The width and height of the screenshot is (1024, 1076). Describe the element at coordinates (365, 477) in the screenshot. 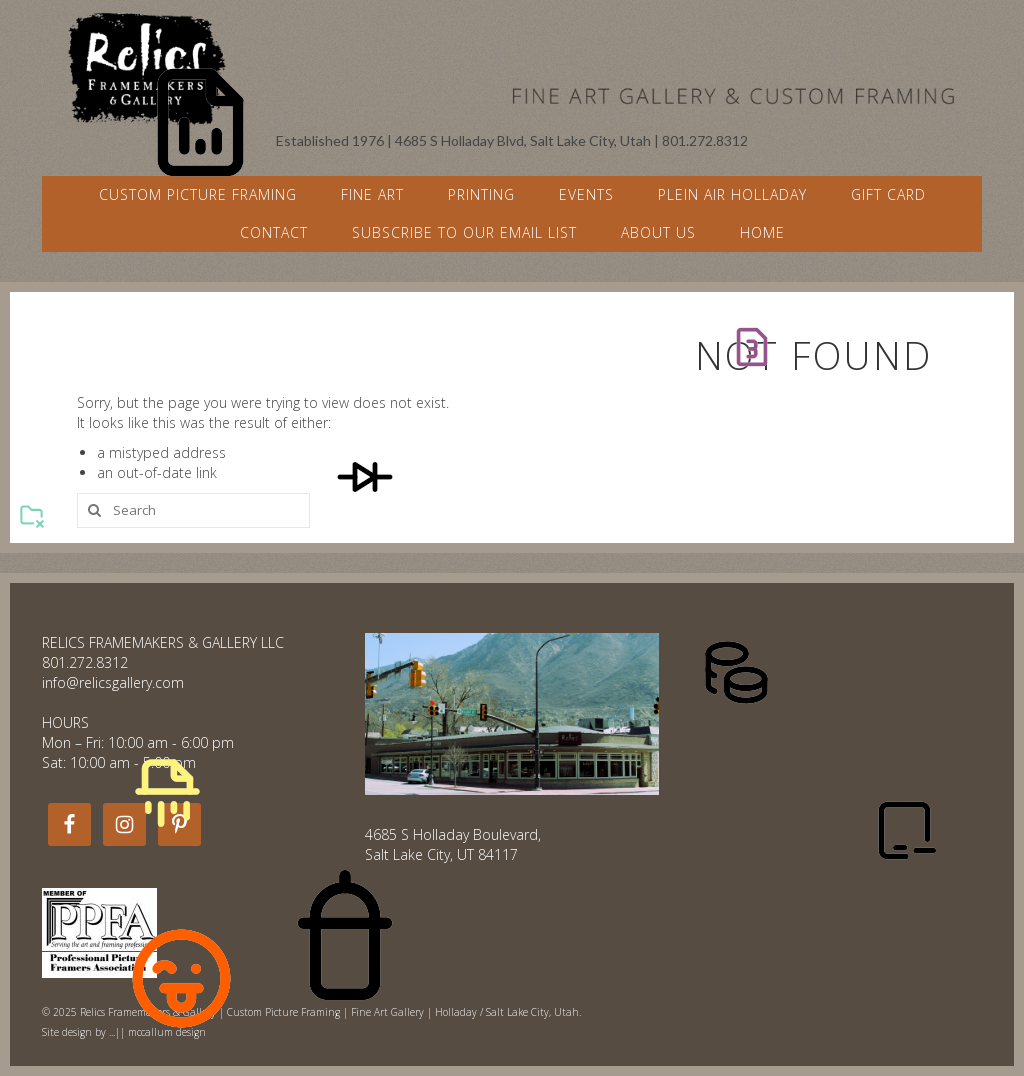

I see `represents a diode component in a circuit diagram` at that location.